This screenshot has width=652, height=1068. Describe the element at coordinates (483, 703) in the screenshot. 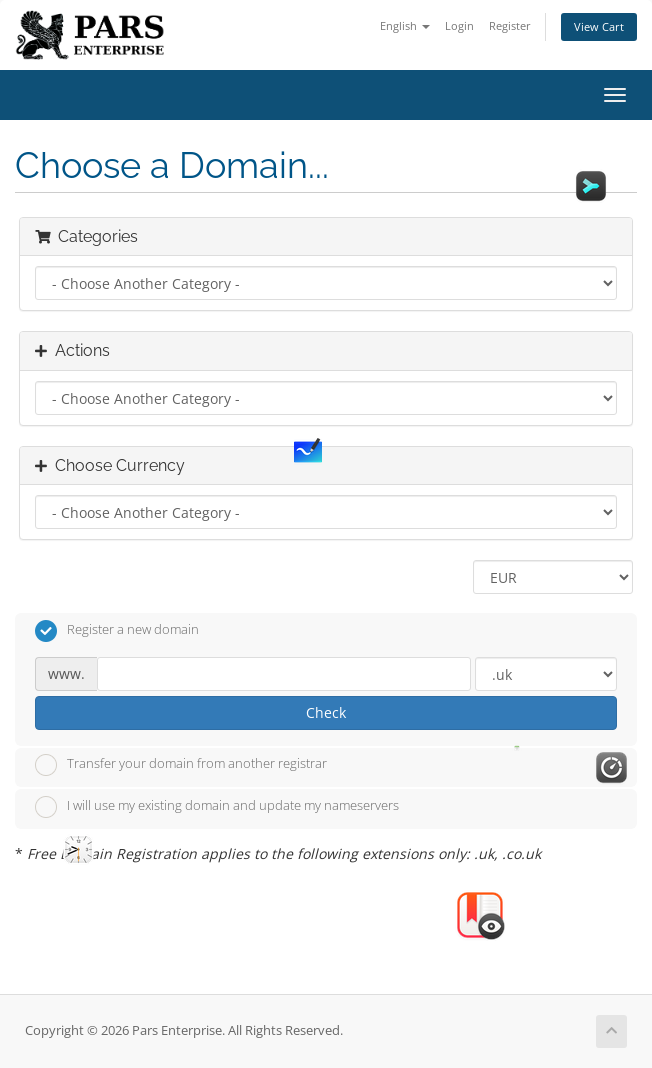

I see `set up recurring payments or financial reminders` at that location.